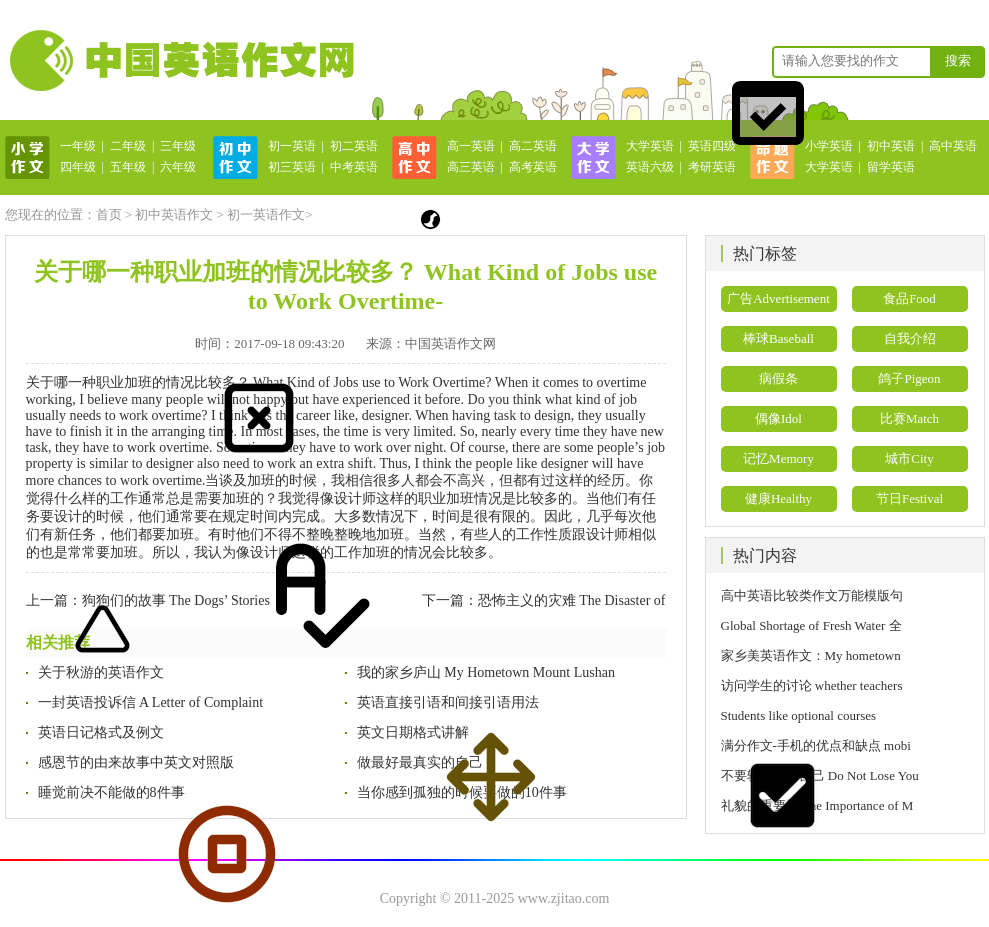  I want to click on move or reposition an element, so click(491, 777).